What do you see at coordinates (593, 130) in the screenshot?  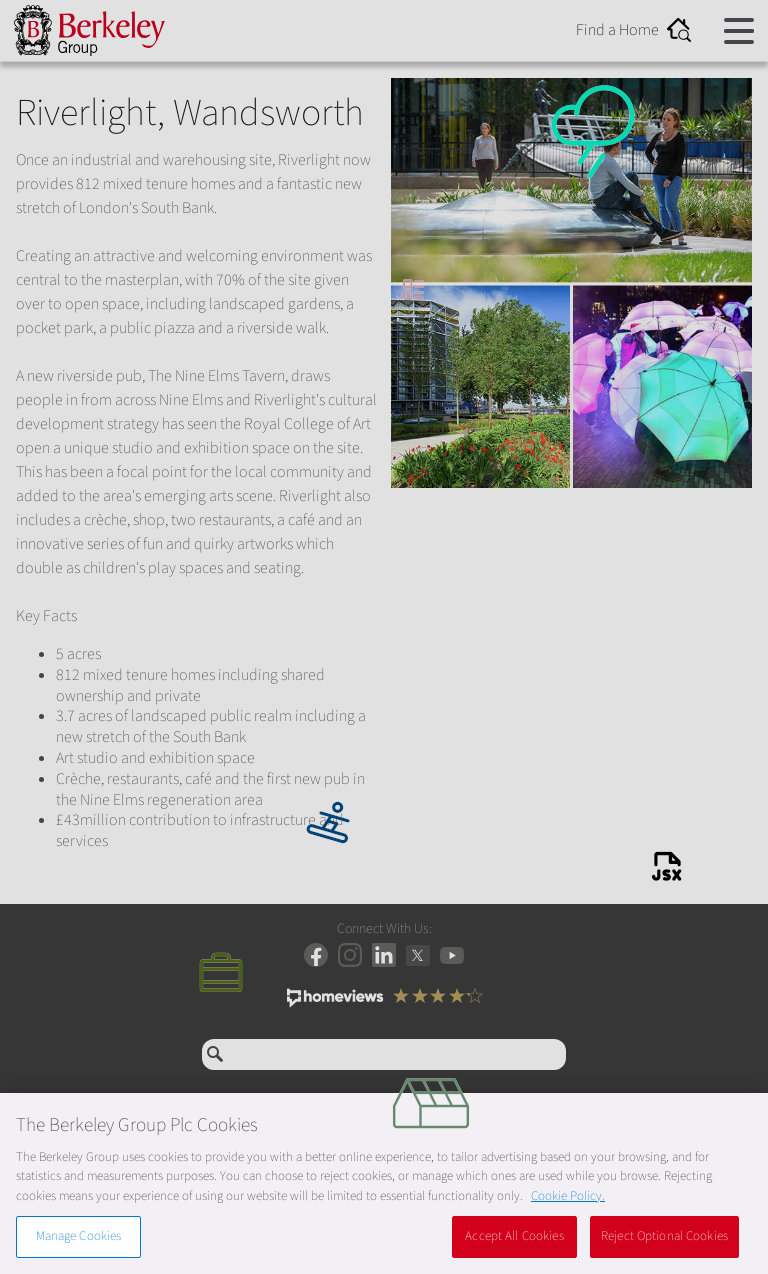 I see `indicates rainy weather conditions` at bounding box center [593, 130].